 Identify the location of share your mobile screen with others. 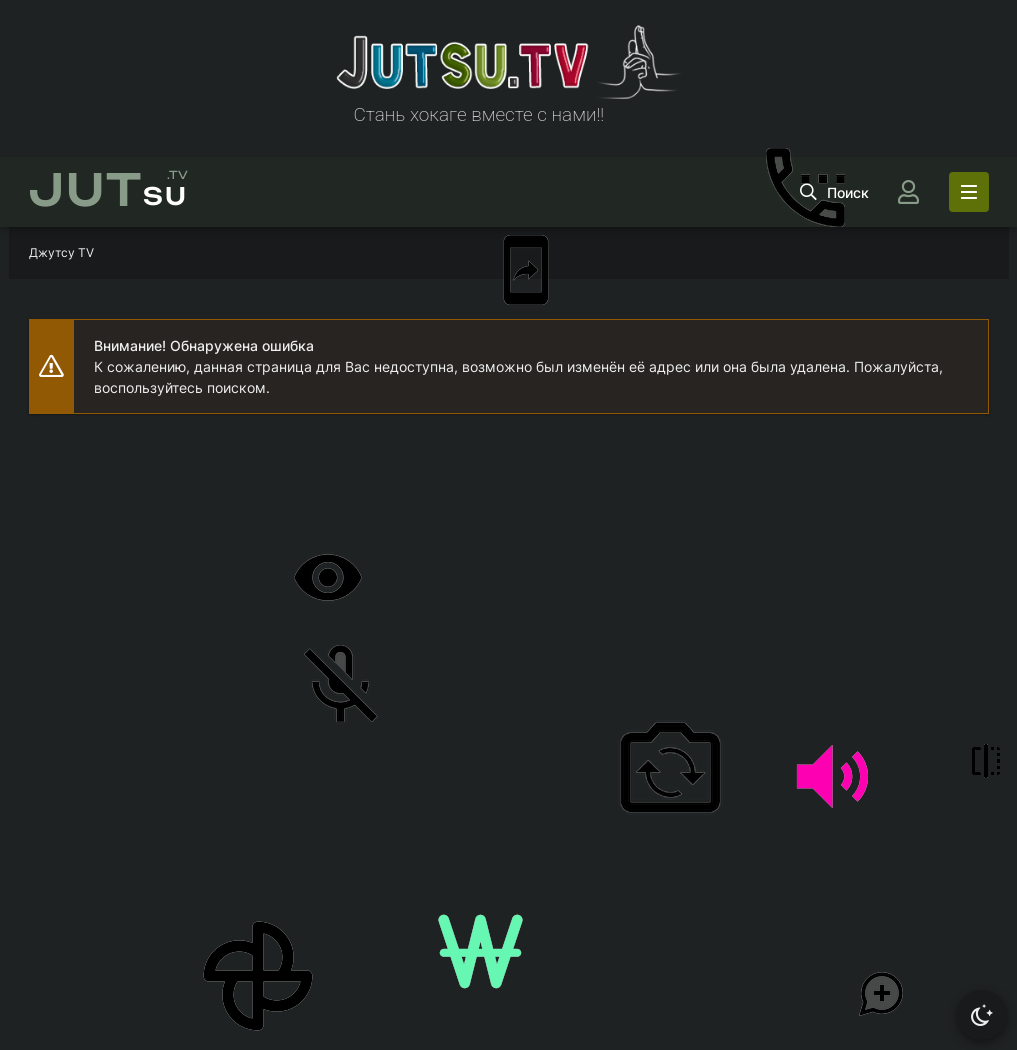
(526, 270).